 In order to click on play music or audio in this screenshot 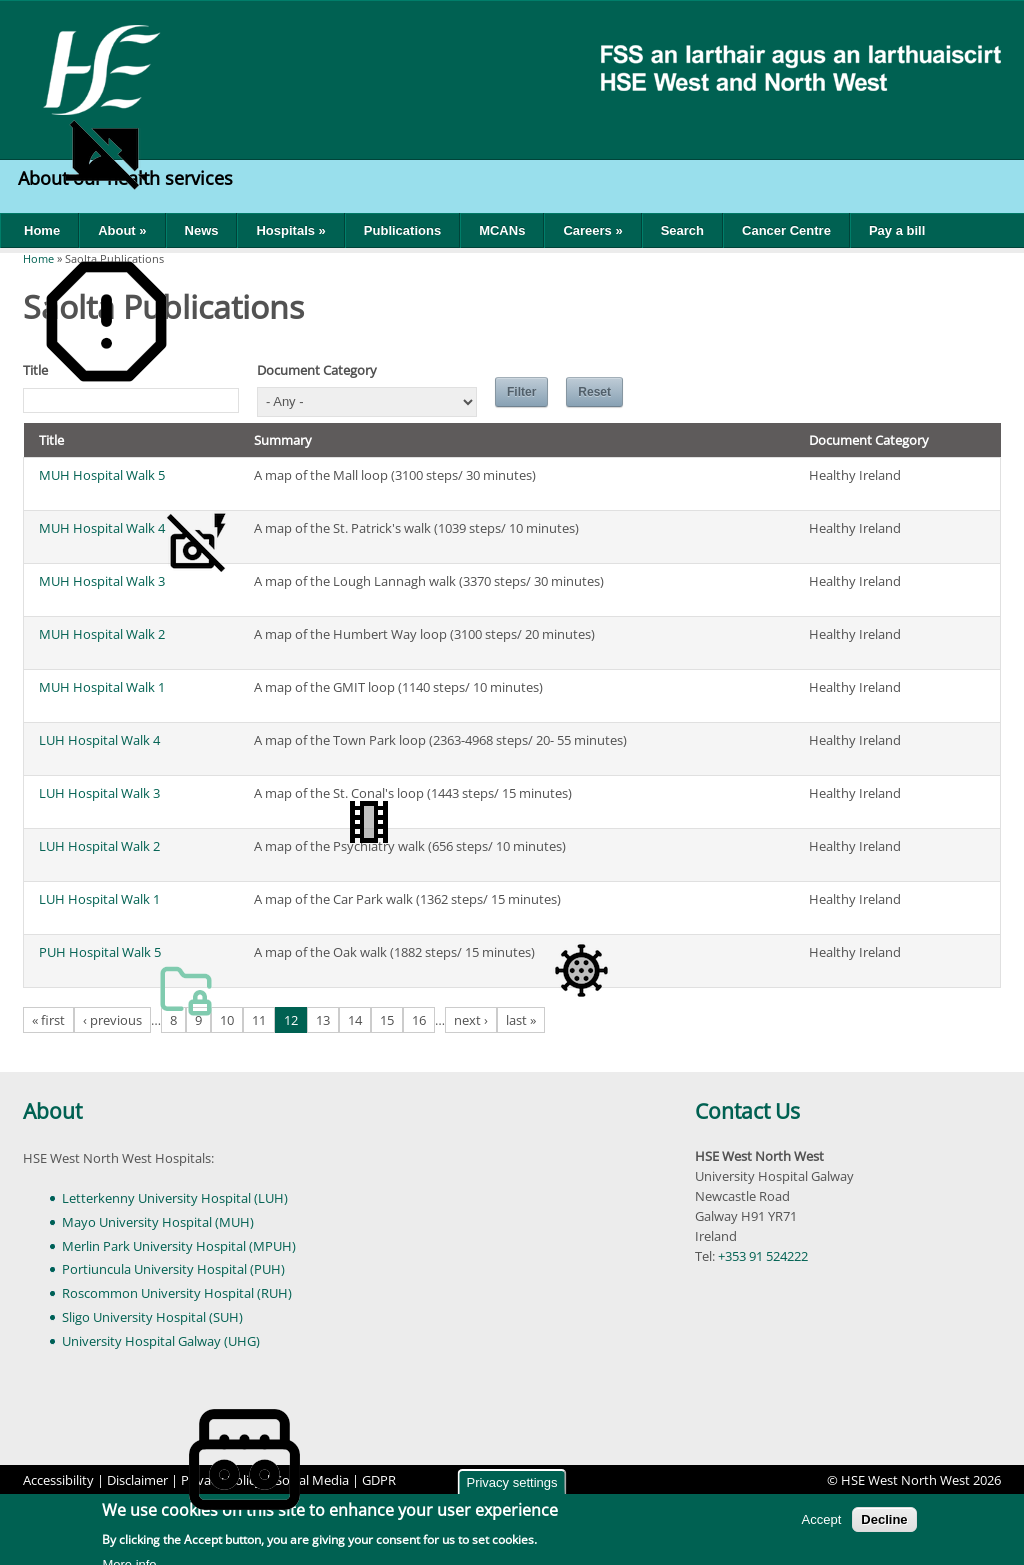, I will do `click(244, 1459)`.